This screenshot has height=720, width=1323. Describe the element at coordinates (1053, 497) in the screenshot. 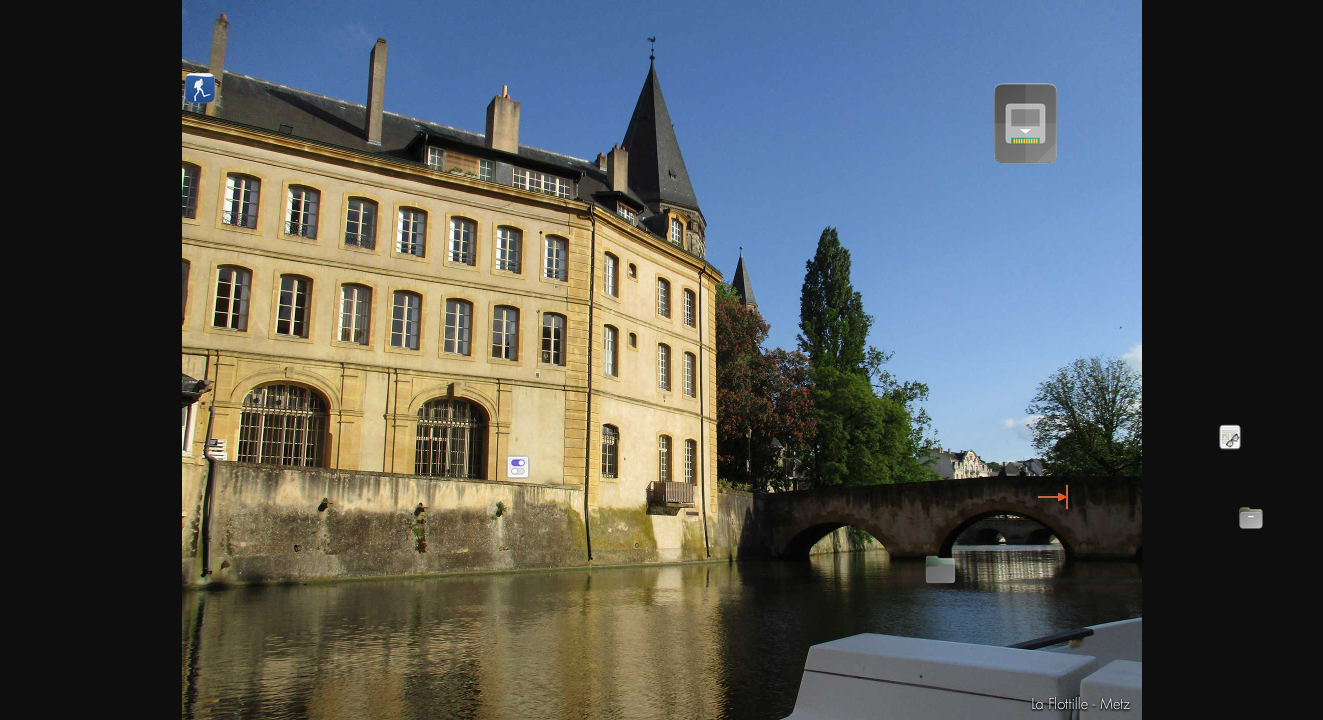

I see `go to the last item or page` at that location.